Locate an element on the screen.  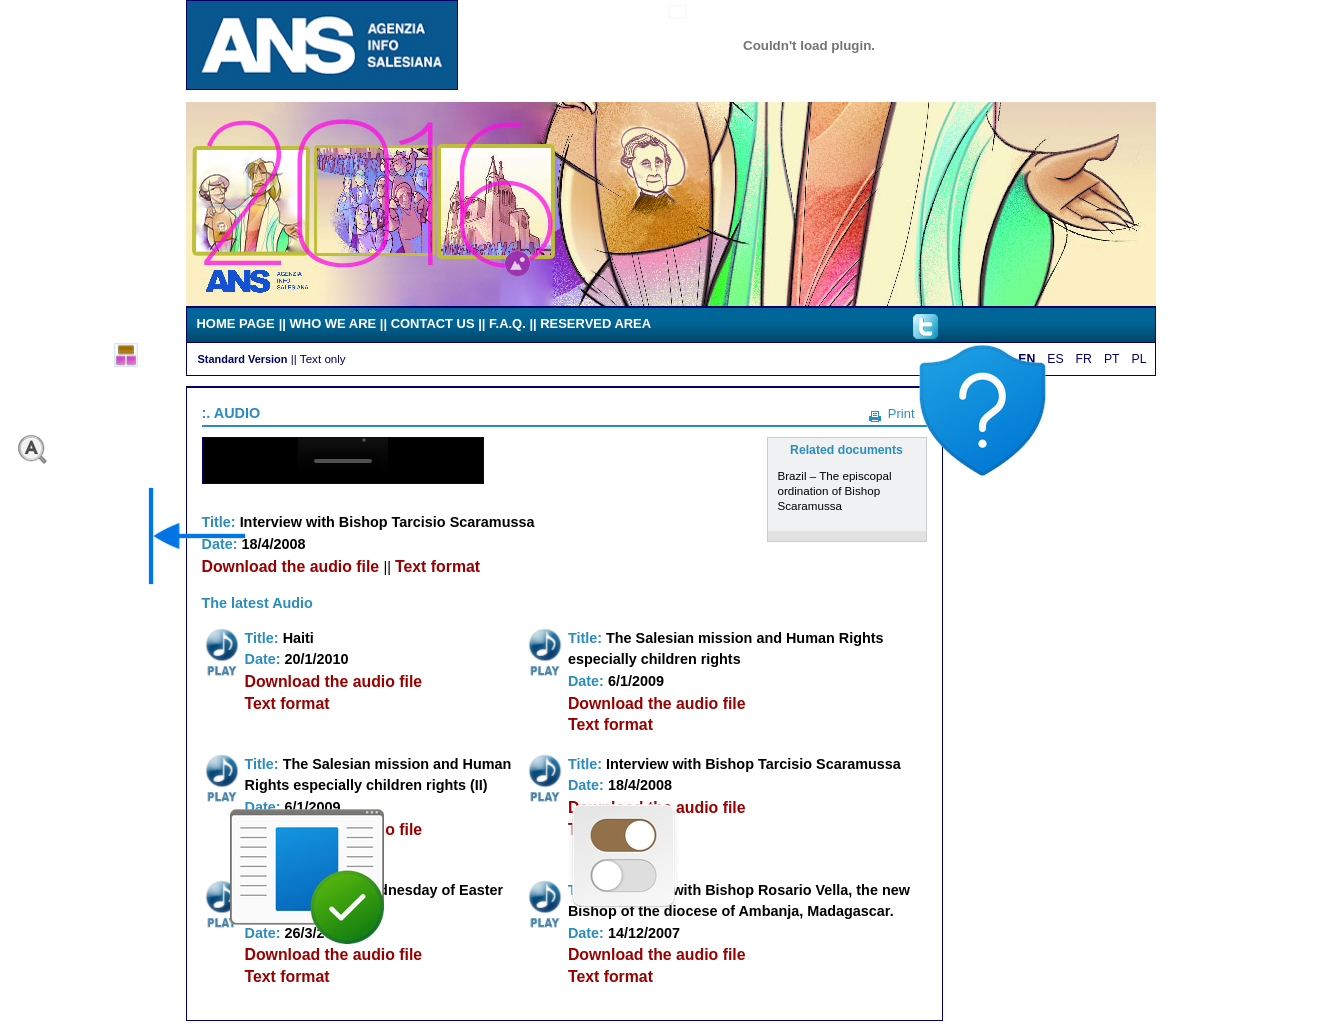
access your photo library is located at coordinates (517, 263).